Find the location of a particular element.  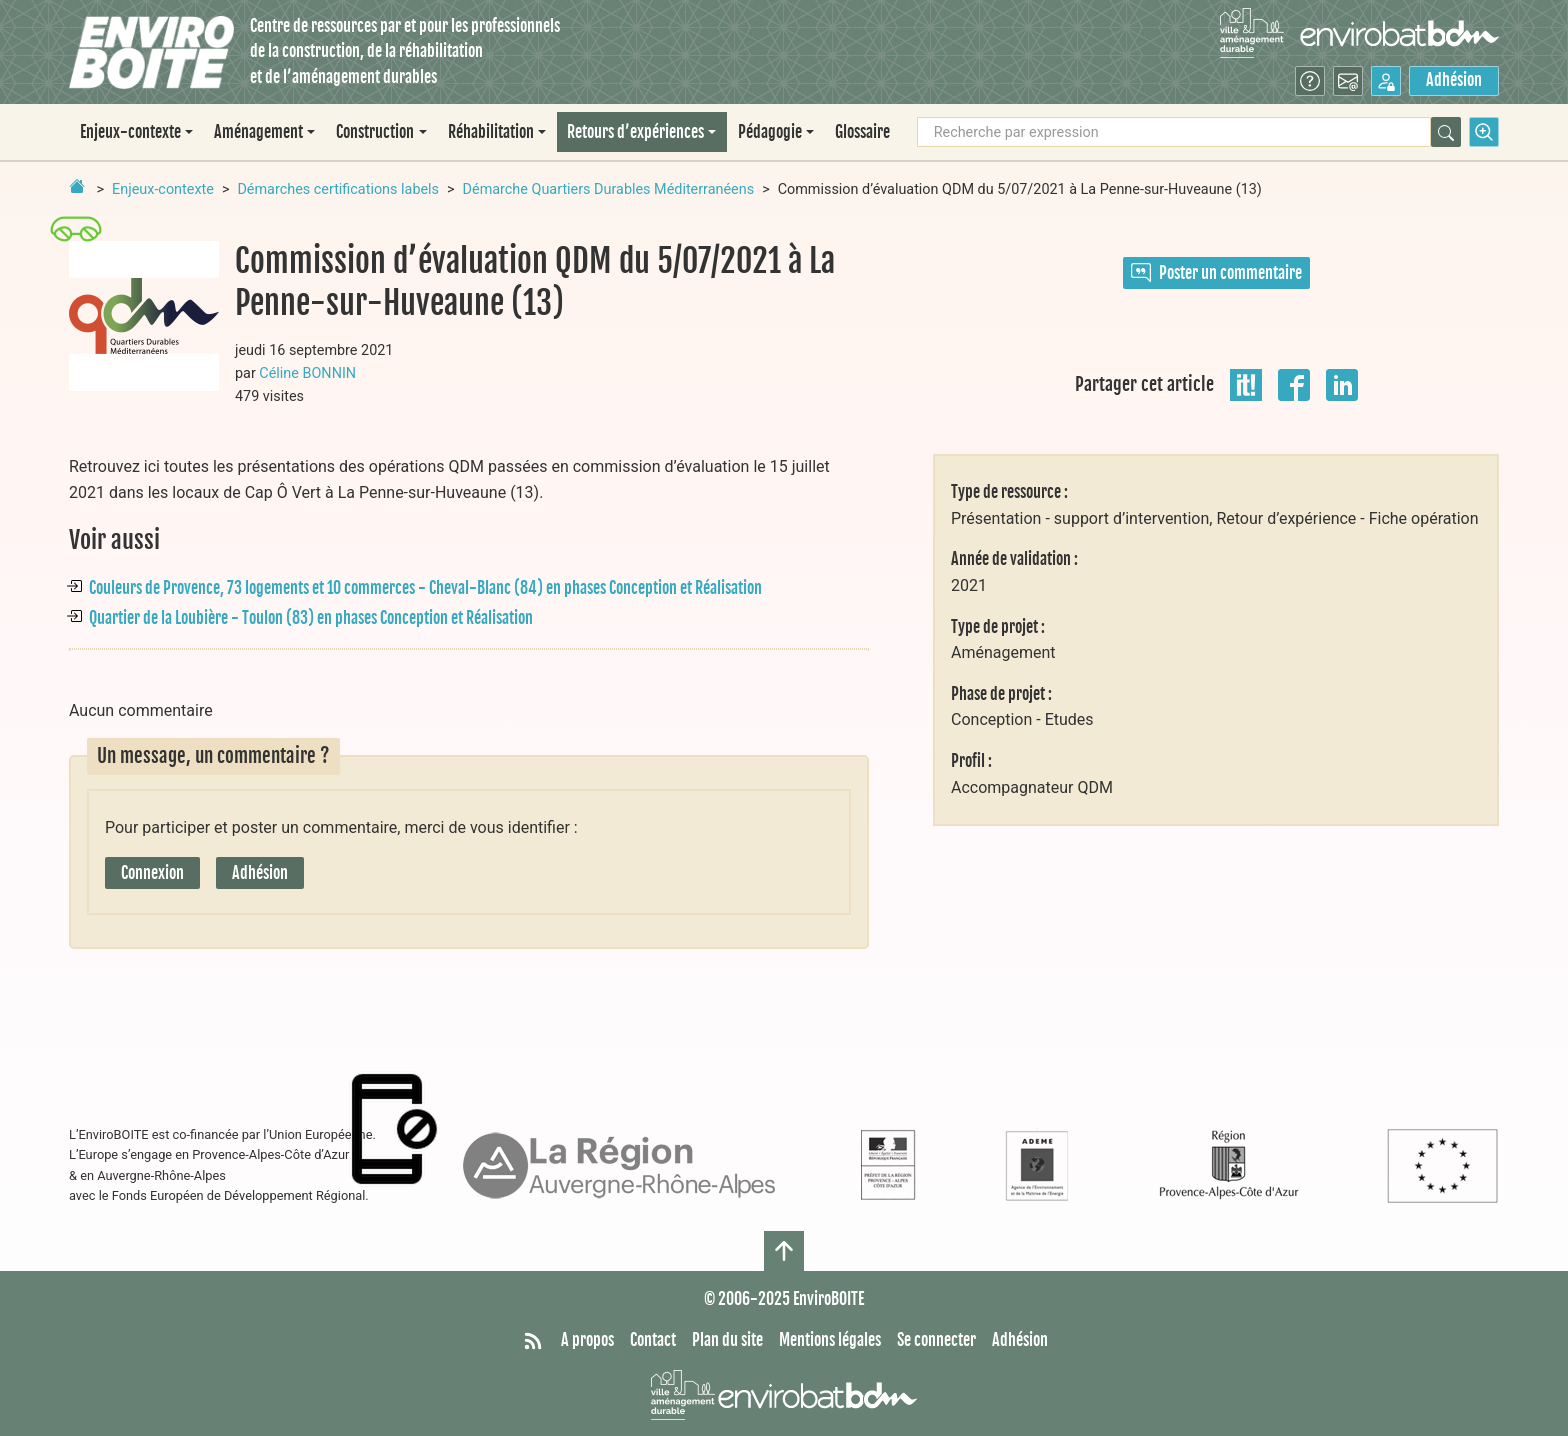

access swimming or sports activity settings is located at coordinates (76, 229).